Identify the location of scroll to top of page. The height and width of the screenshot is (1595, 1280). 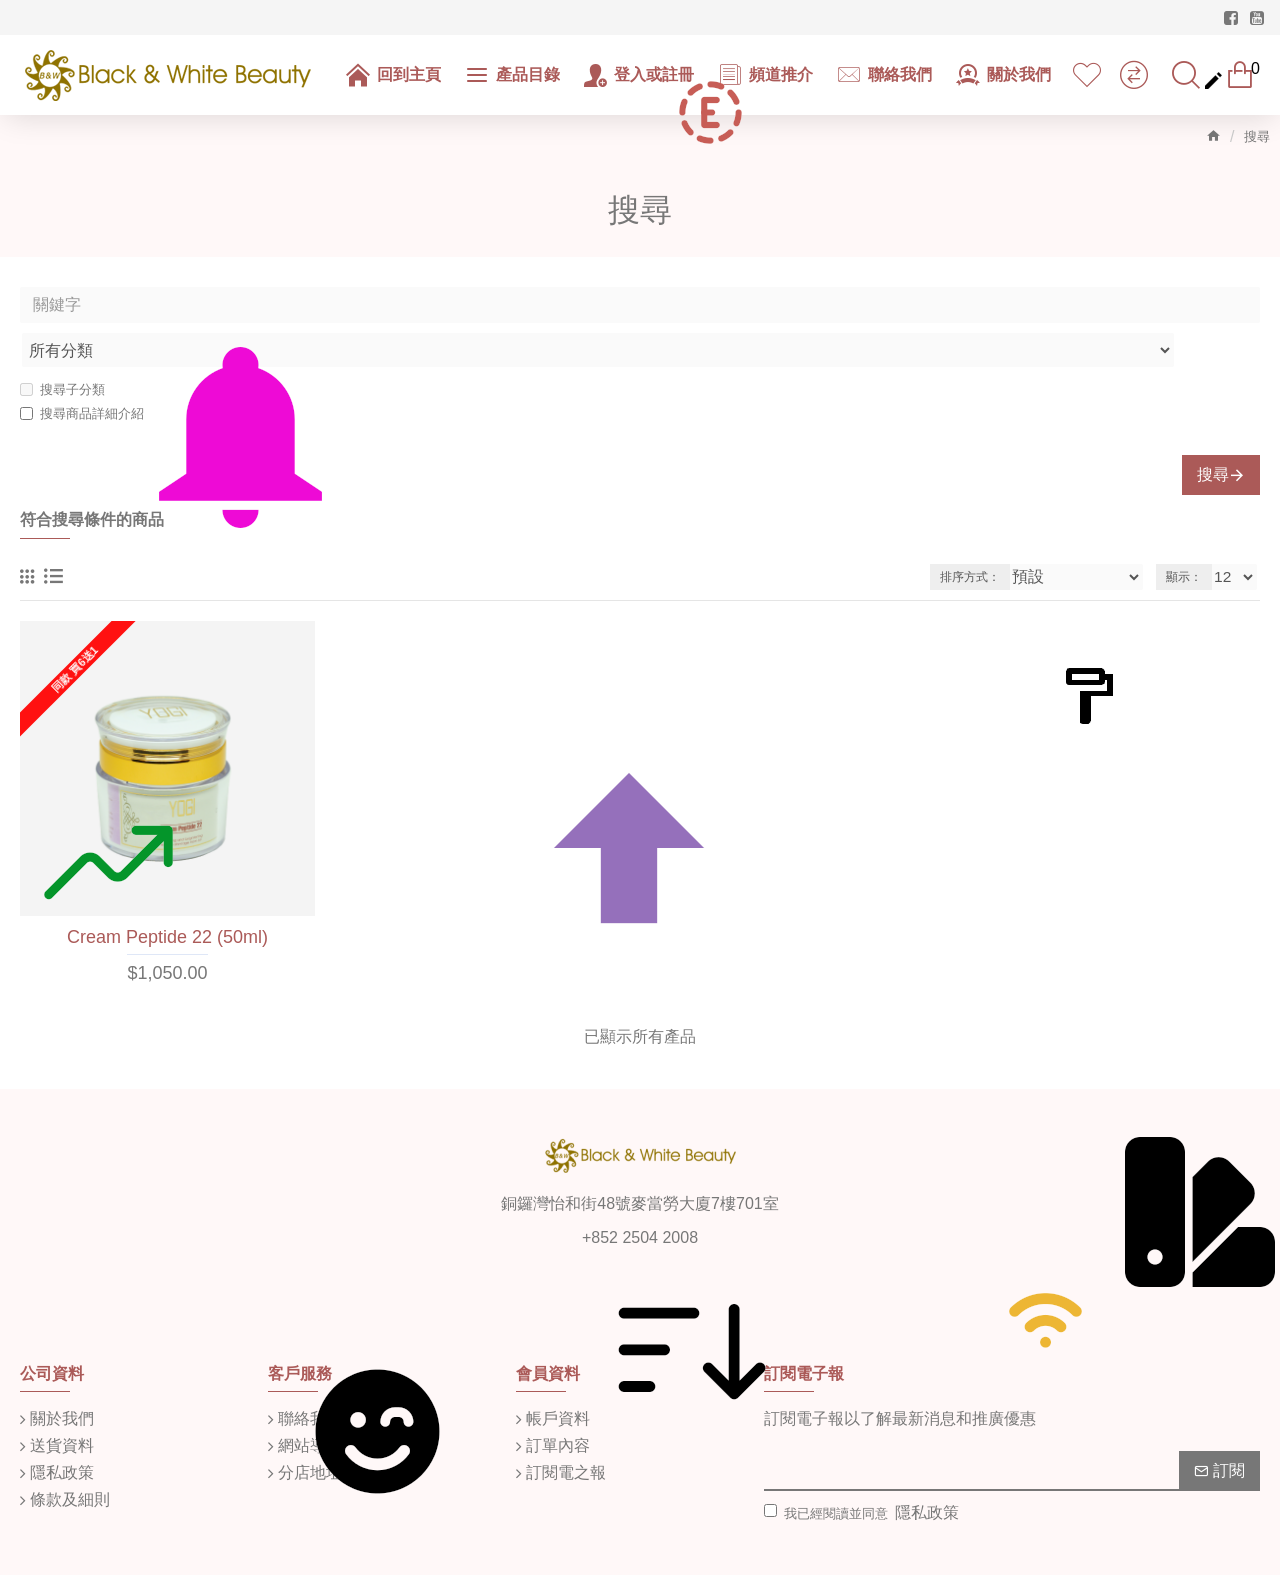
(629, 848).